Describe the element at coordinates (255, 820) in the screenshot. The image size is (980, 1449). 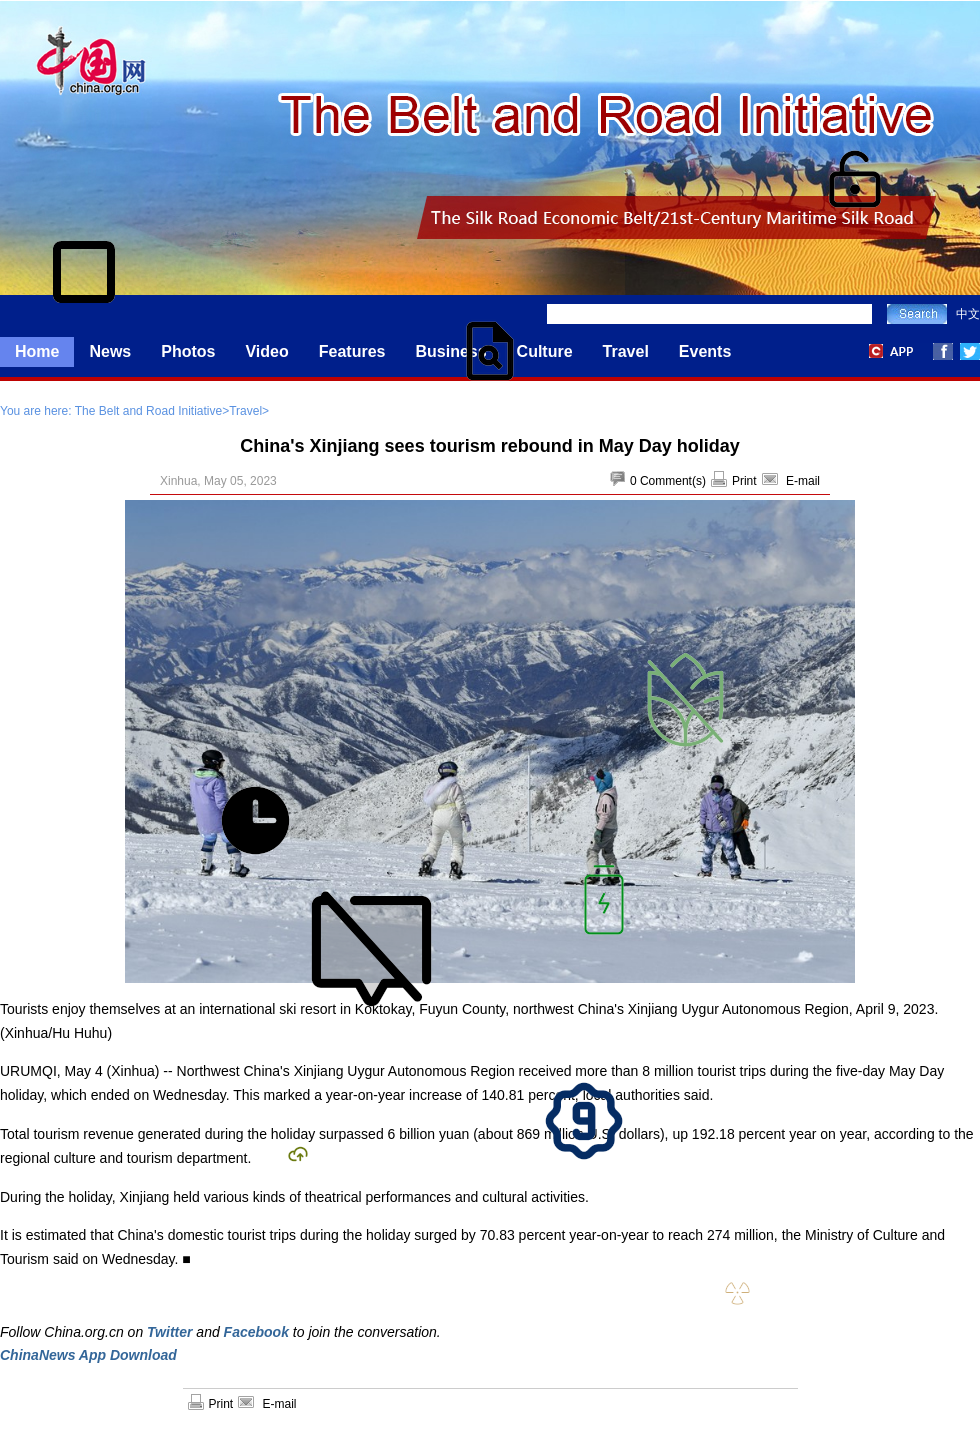
I see `view current time` at that location.